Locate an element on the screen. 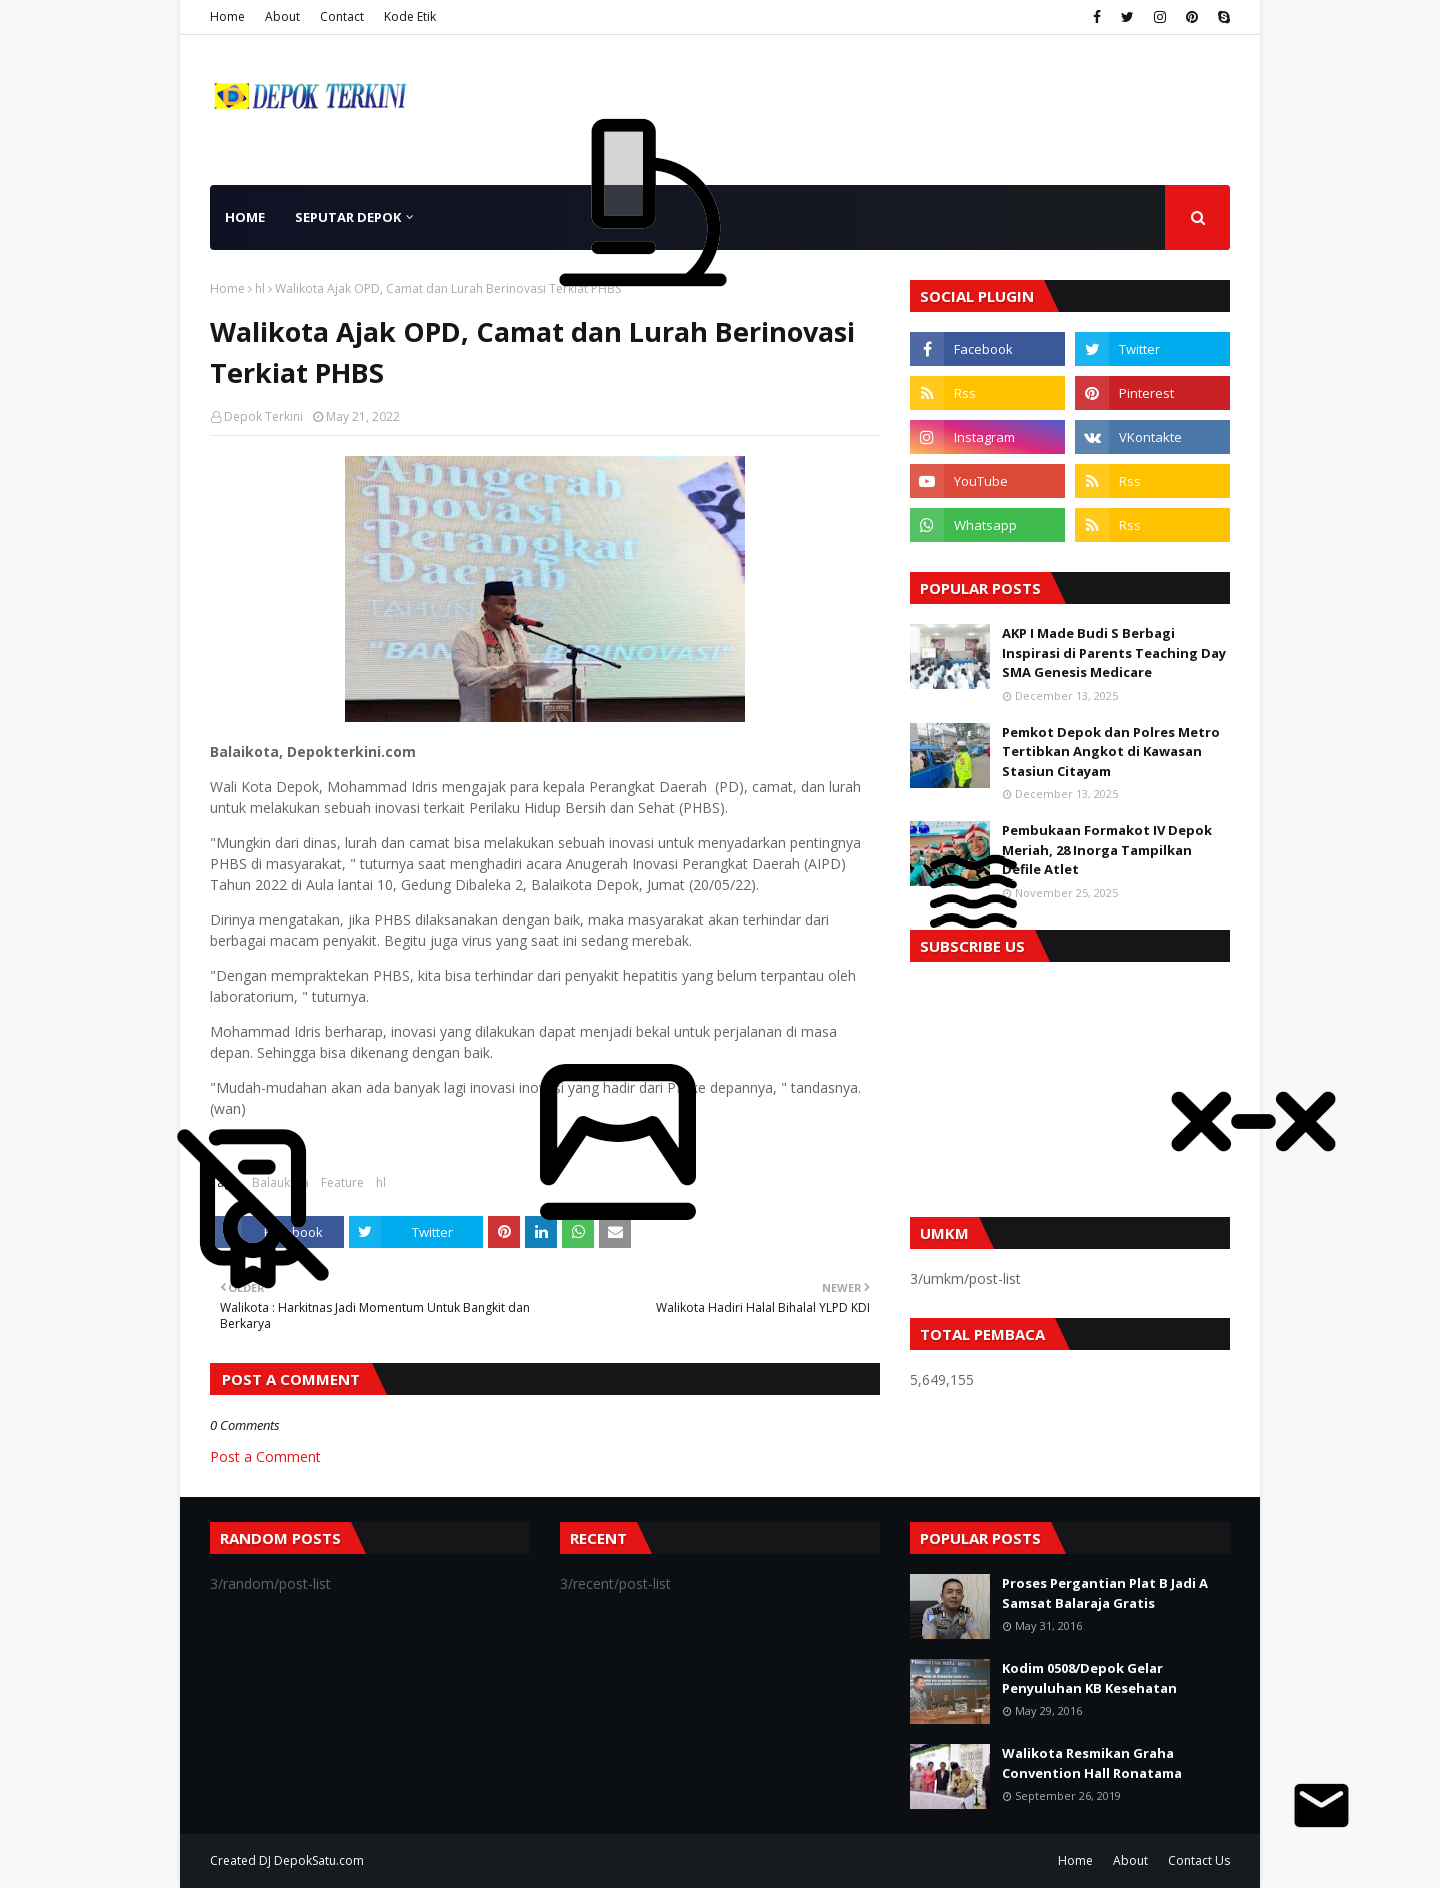 The image size is (1440, 1888). certificate or credential unavailable is located at coordinates (253, 1205).